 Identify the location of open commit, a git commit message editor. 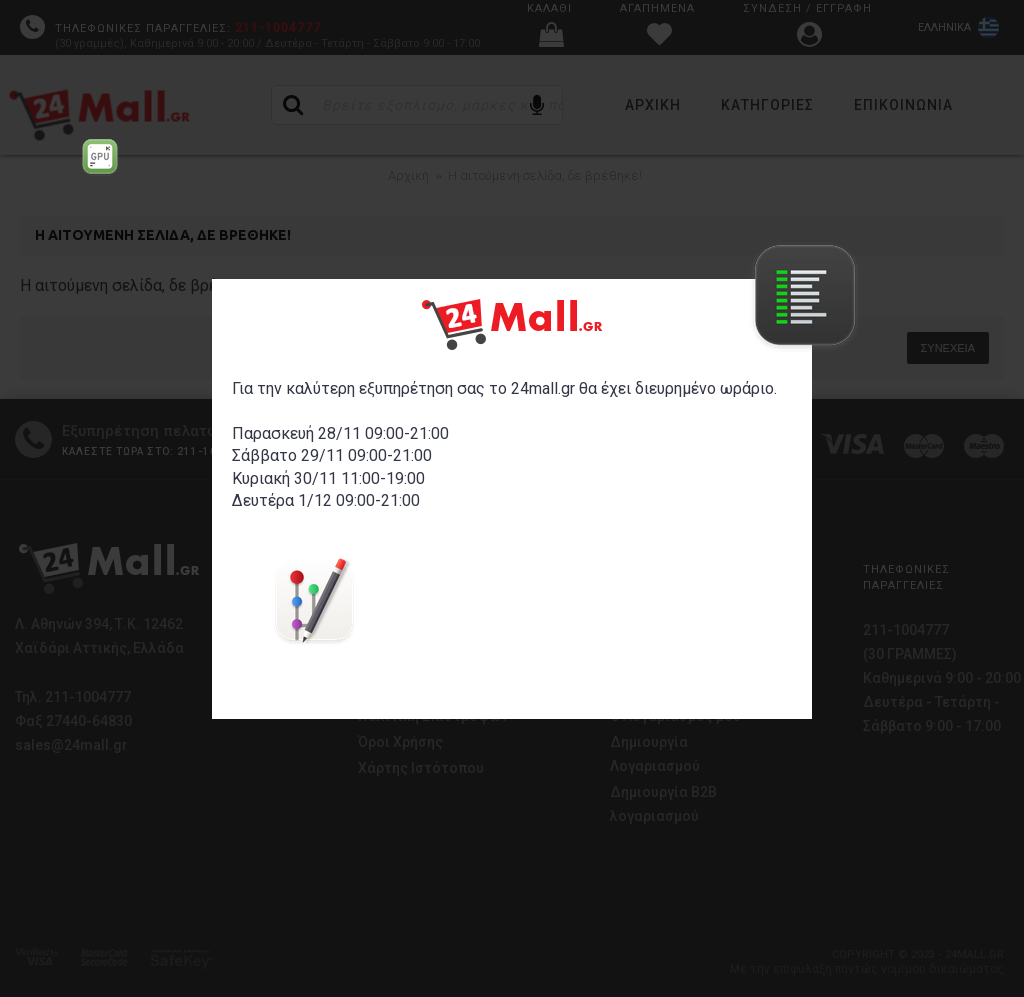
(314, 601).